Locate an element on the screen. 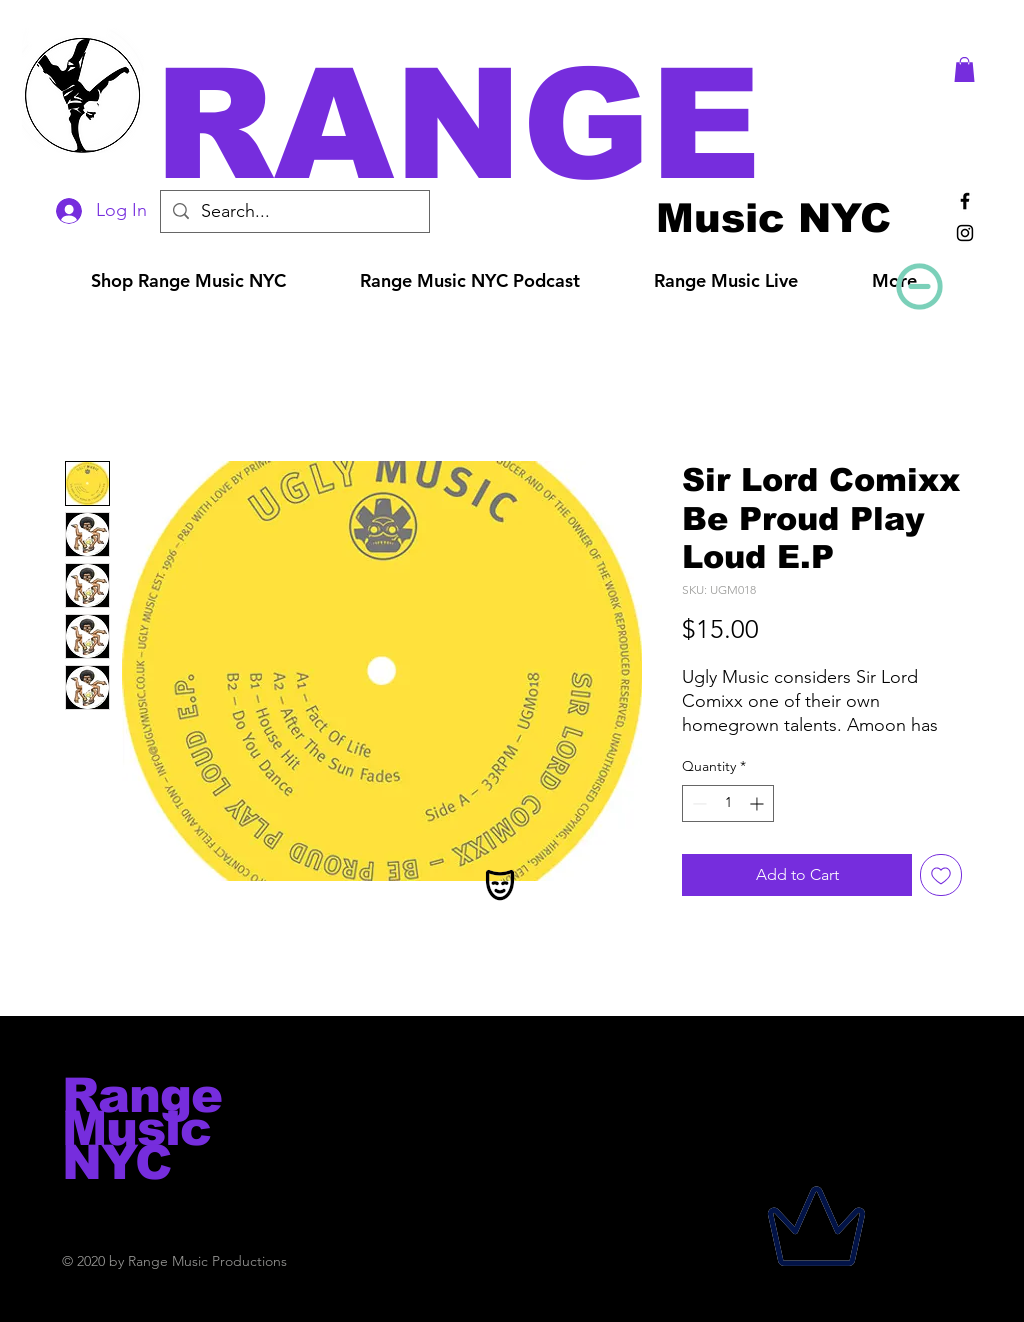 The width and height of the screenshot is (1024, 1322). indicates premium or VIP status is located at coordinates (816, 1231).